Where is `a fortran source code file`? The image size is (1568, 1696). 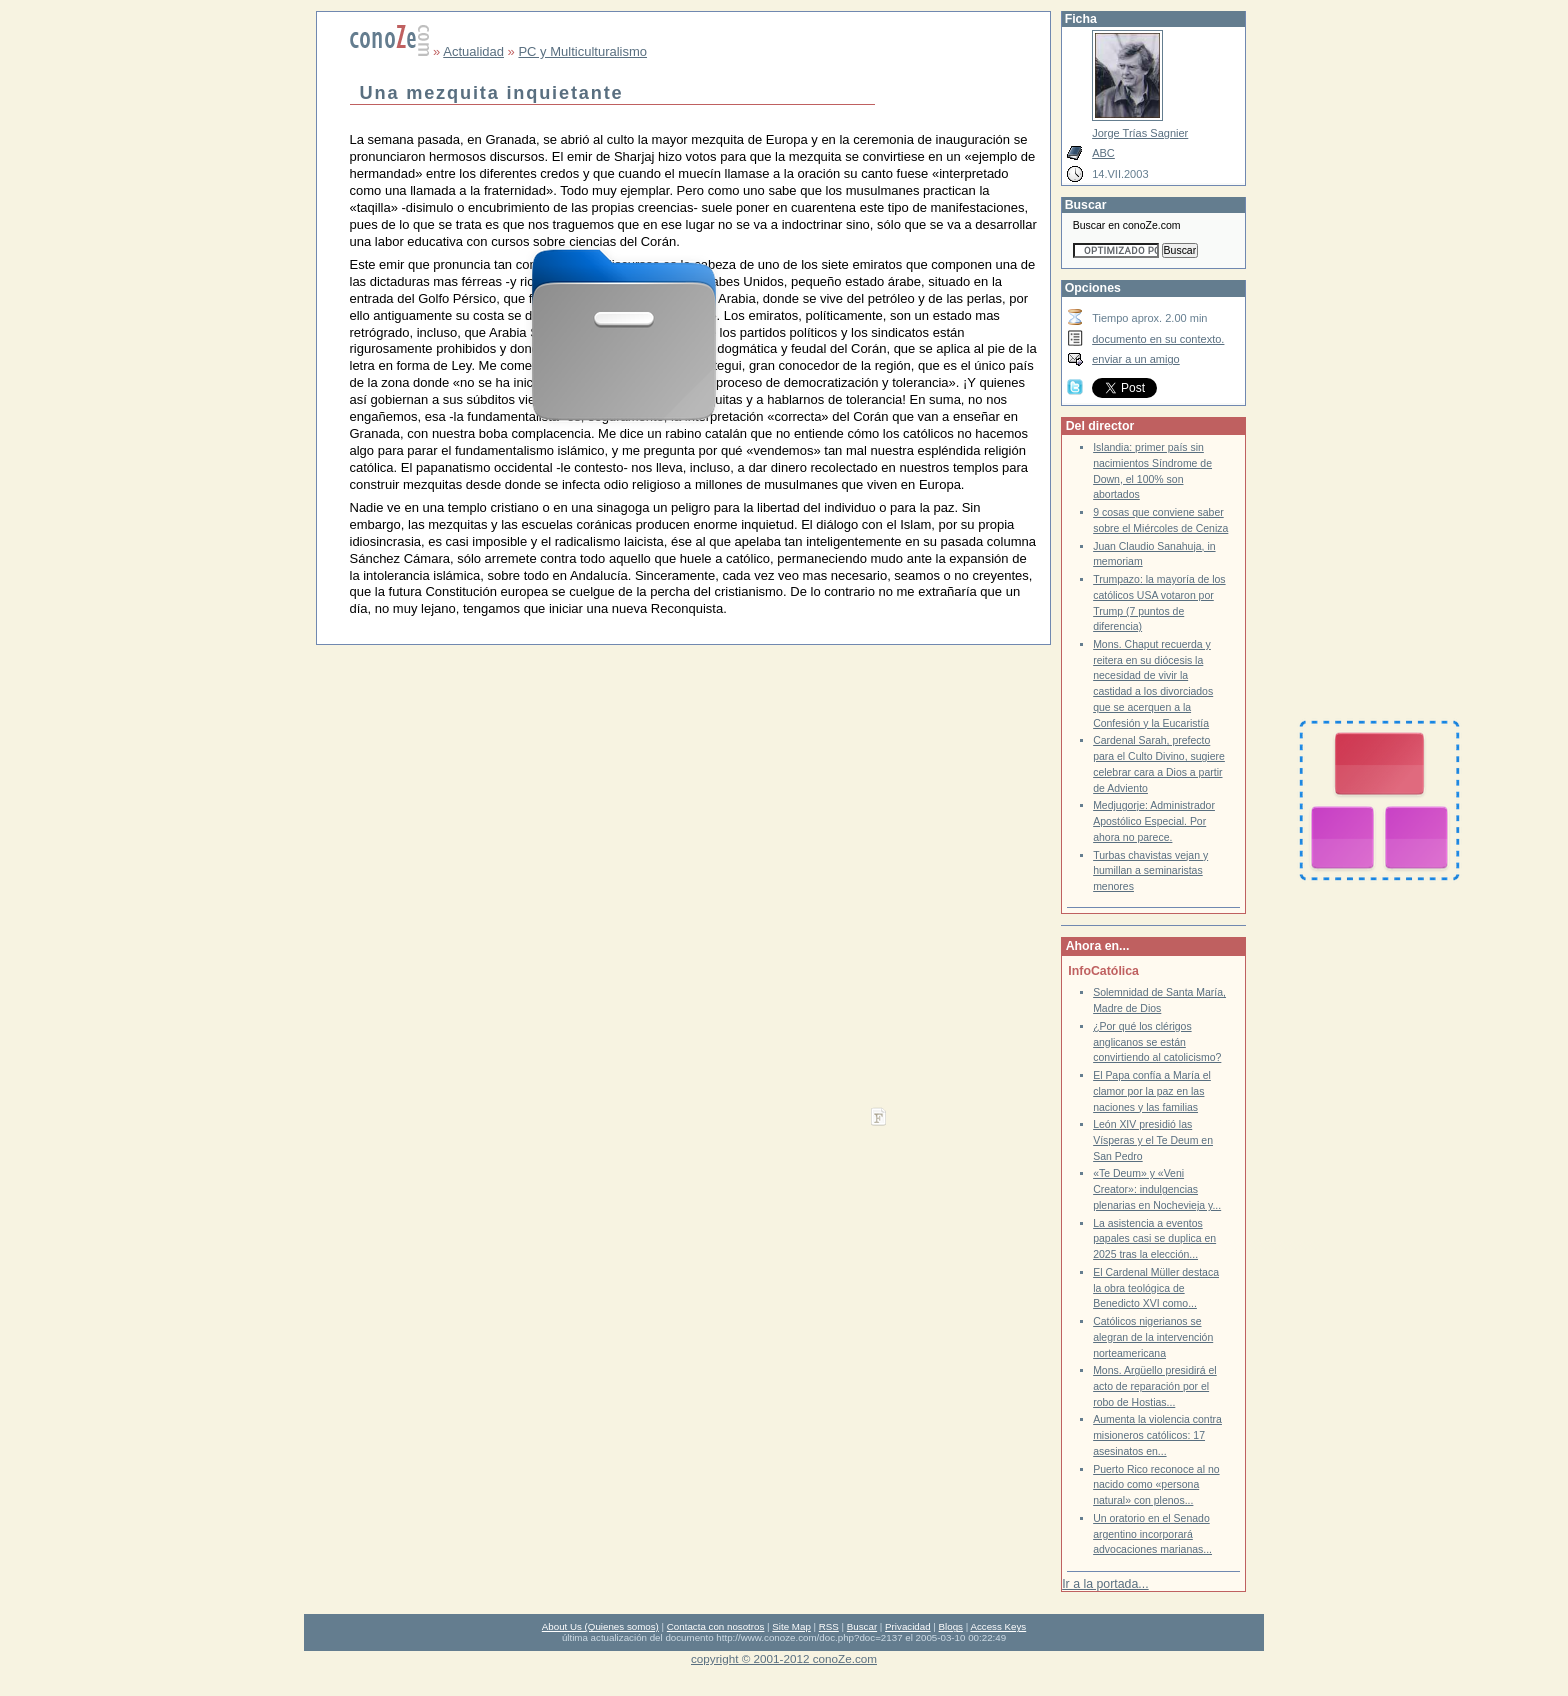 a fortran source code file is located at coordinates (878, 1116).